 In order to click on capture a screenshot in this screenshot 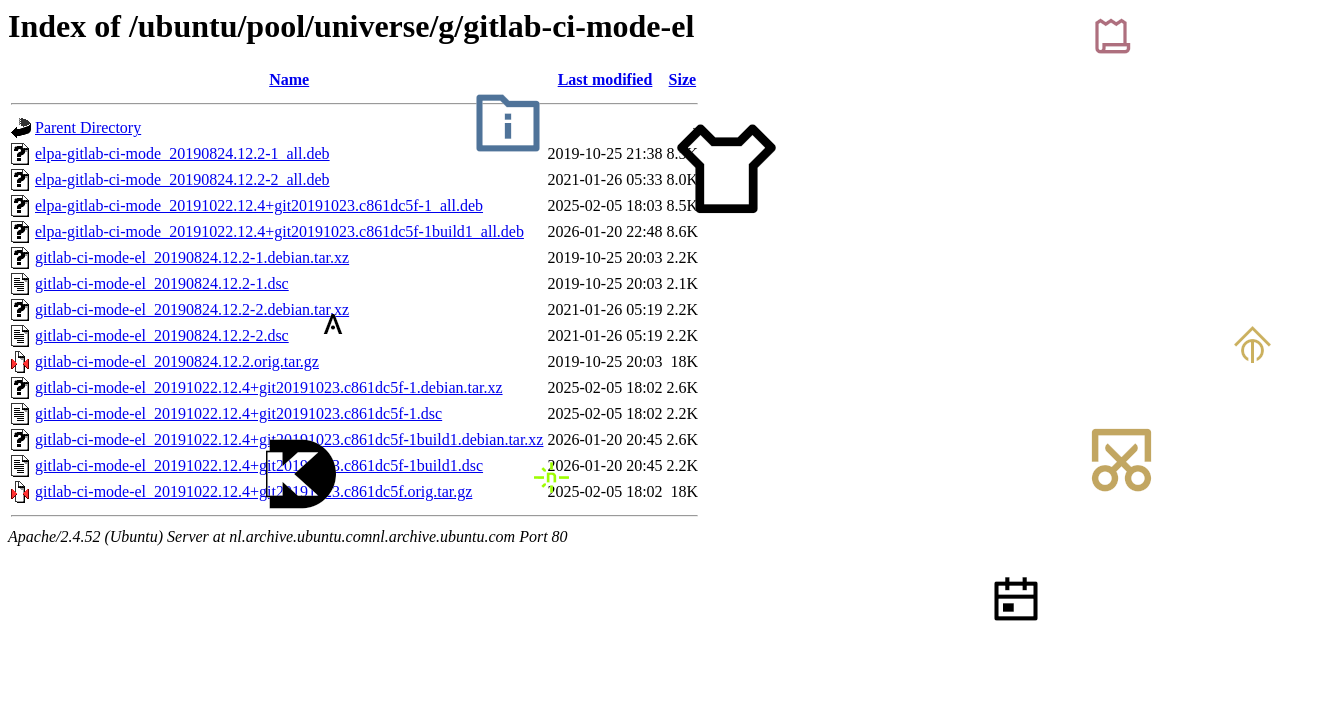, I will do `click(1121, 458)`.